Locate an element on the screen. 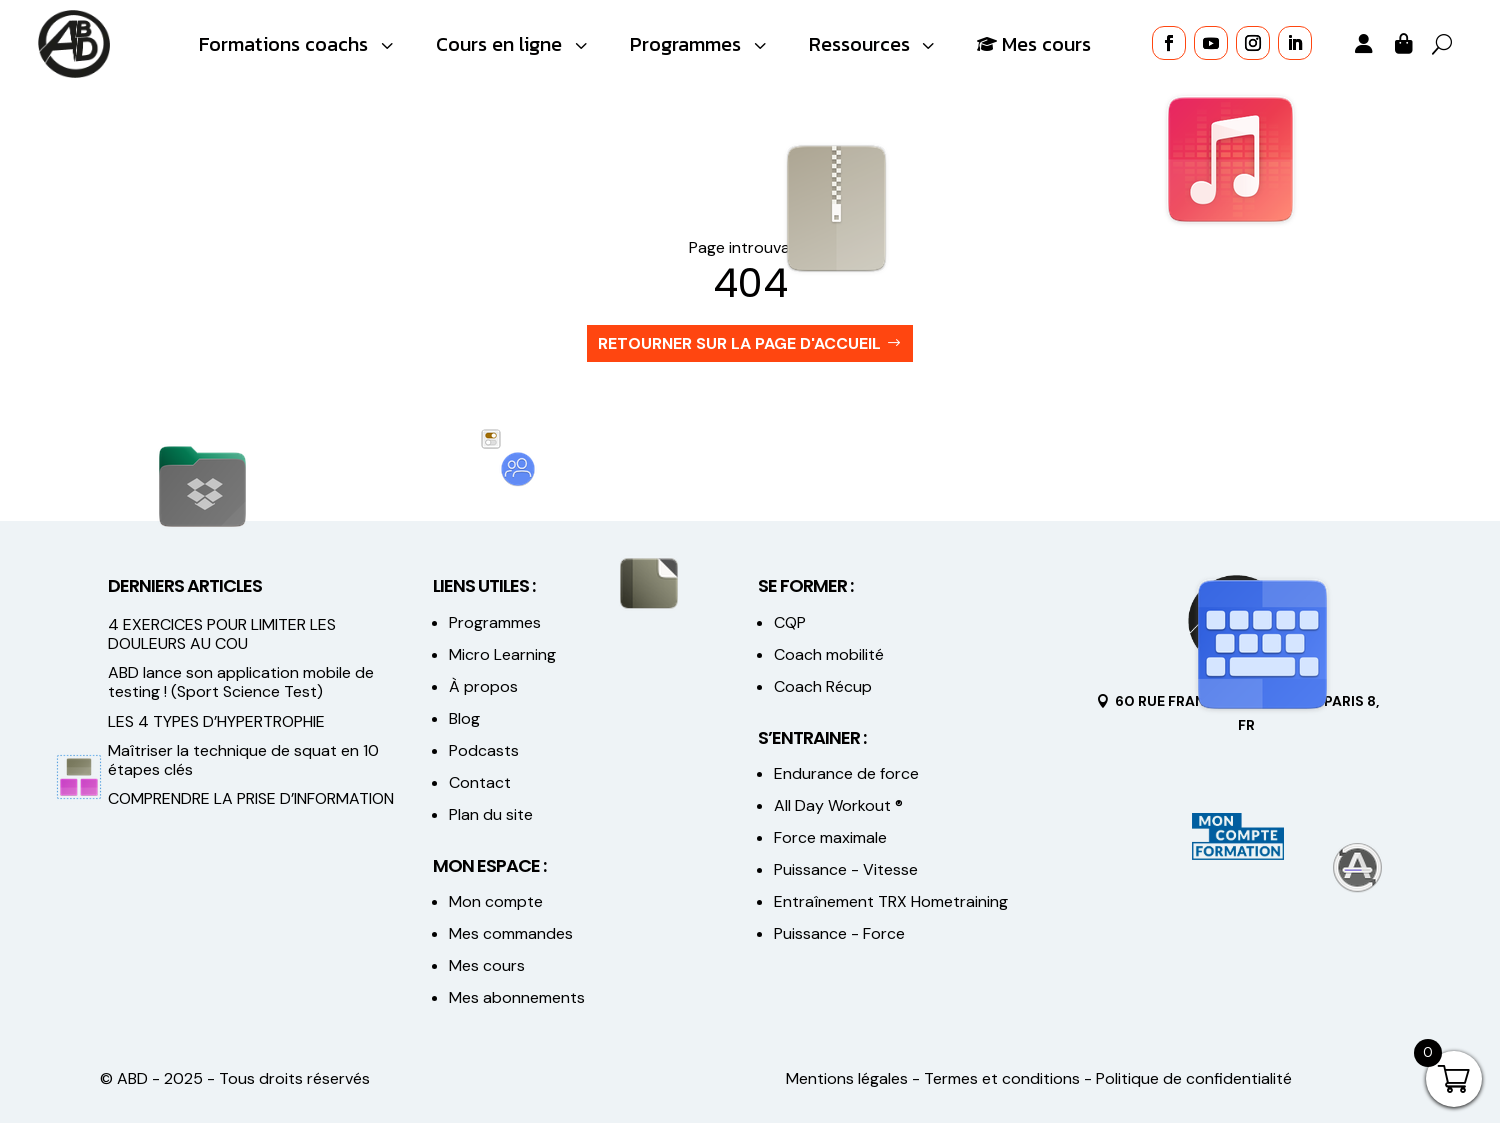  select all items in the current view is located at coordinates (79, 777).